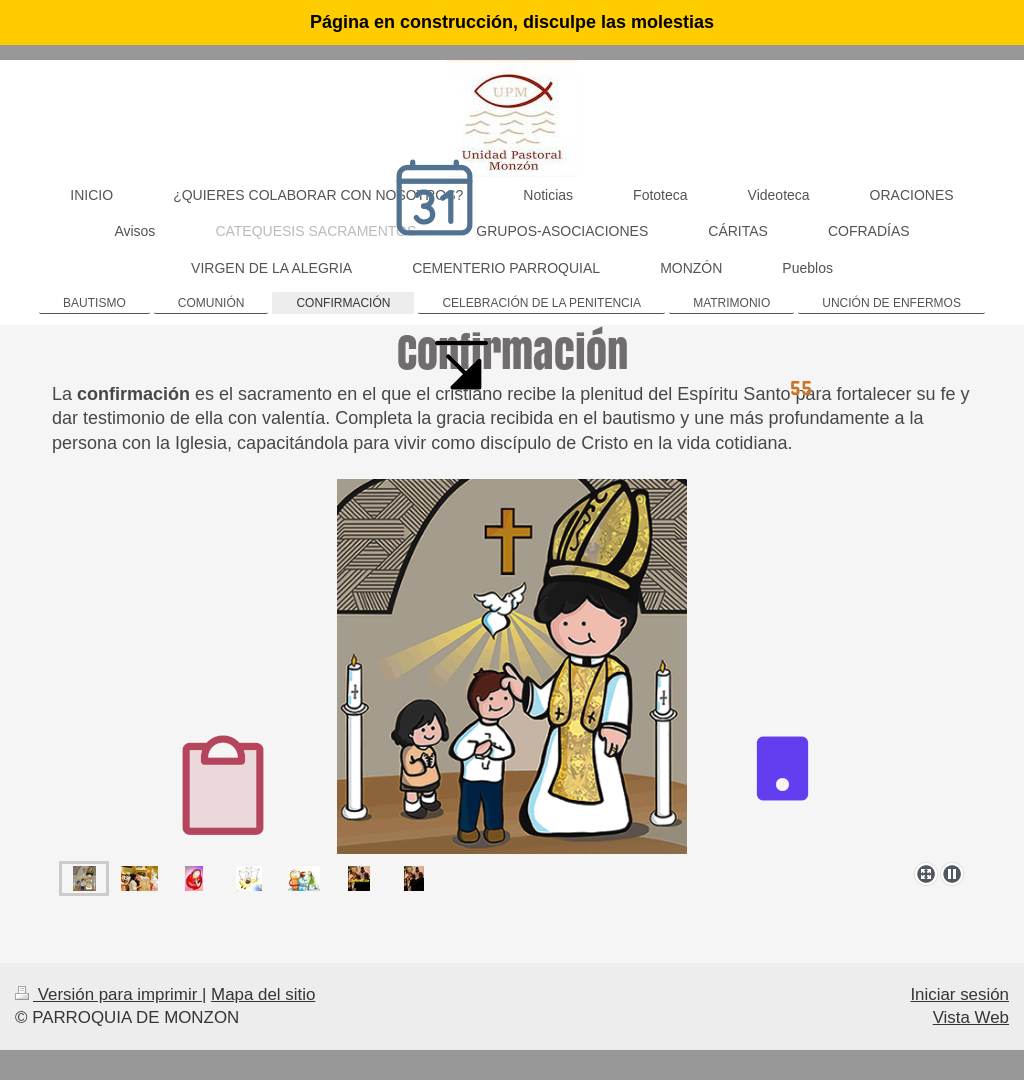 Image resolution: width=1024 pixels, height=1080 pixels. Describe the element at coordinates (223, 787) in the screenshot. I see `access clipboard contents` at that location.